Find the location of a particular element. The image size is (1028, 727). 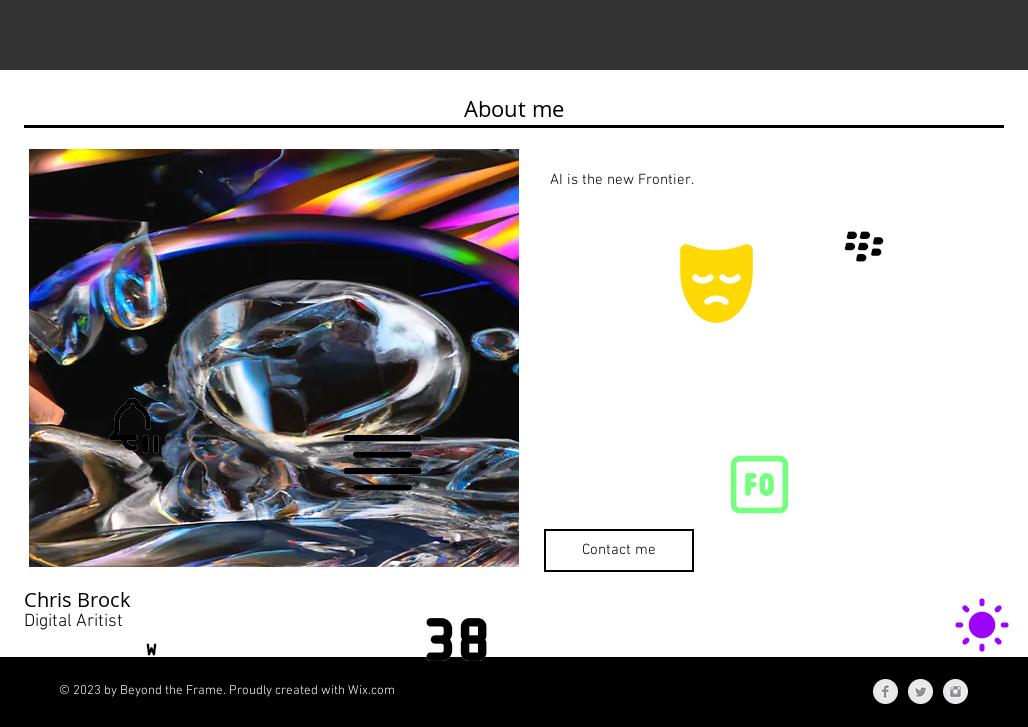

BlackBerry brand logo is located at coordinates (864, 246).